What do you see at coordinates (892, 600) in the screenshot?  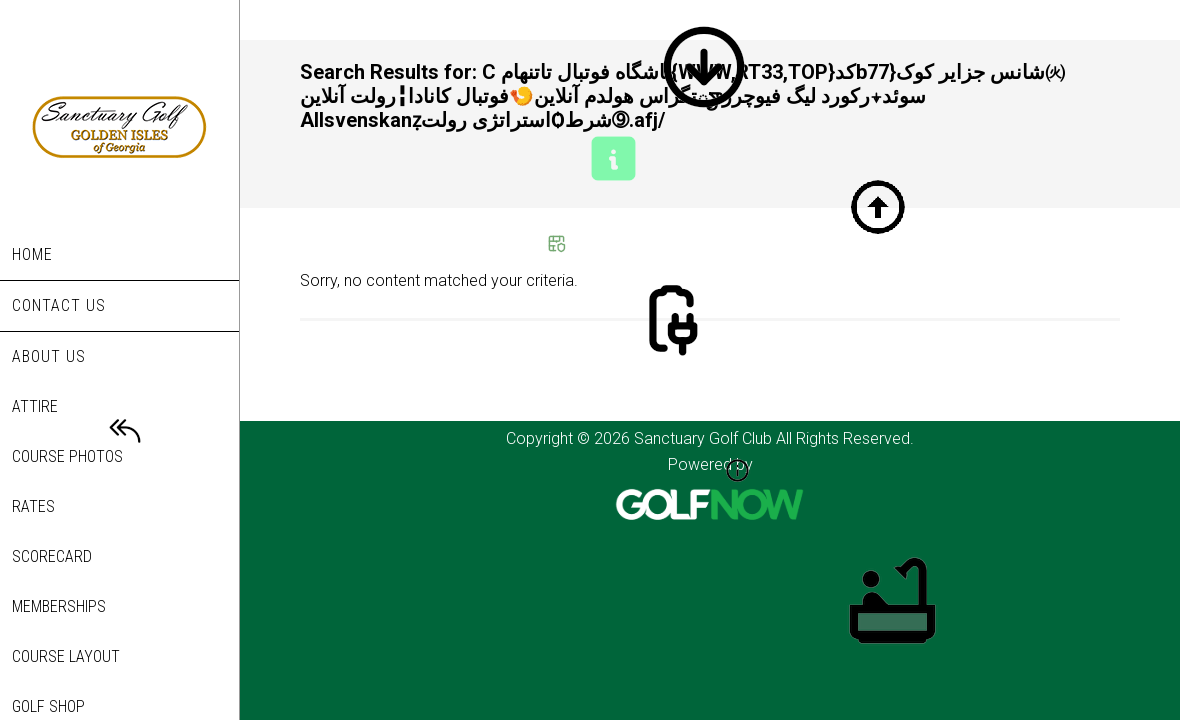 I see `indicates bathroom or bathing facilities` at bounding box center [892, 600].